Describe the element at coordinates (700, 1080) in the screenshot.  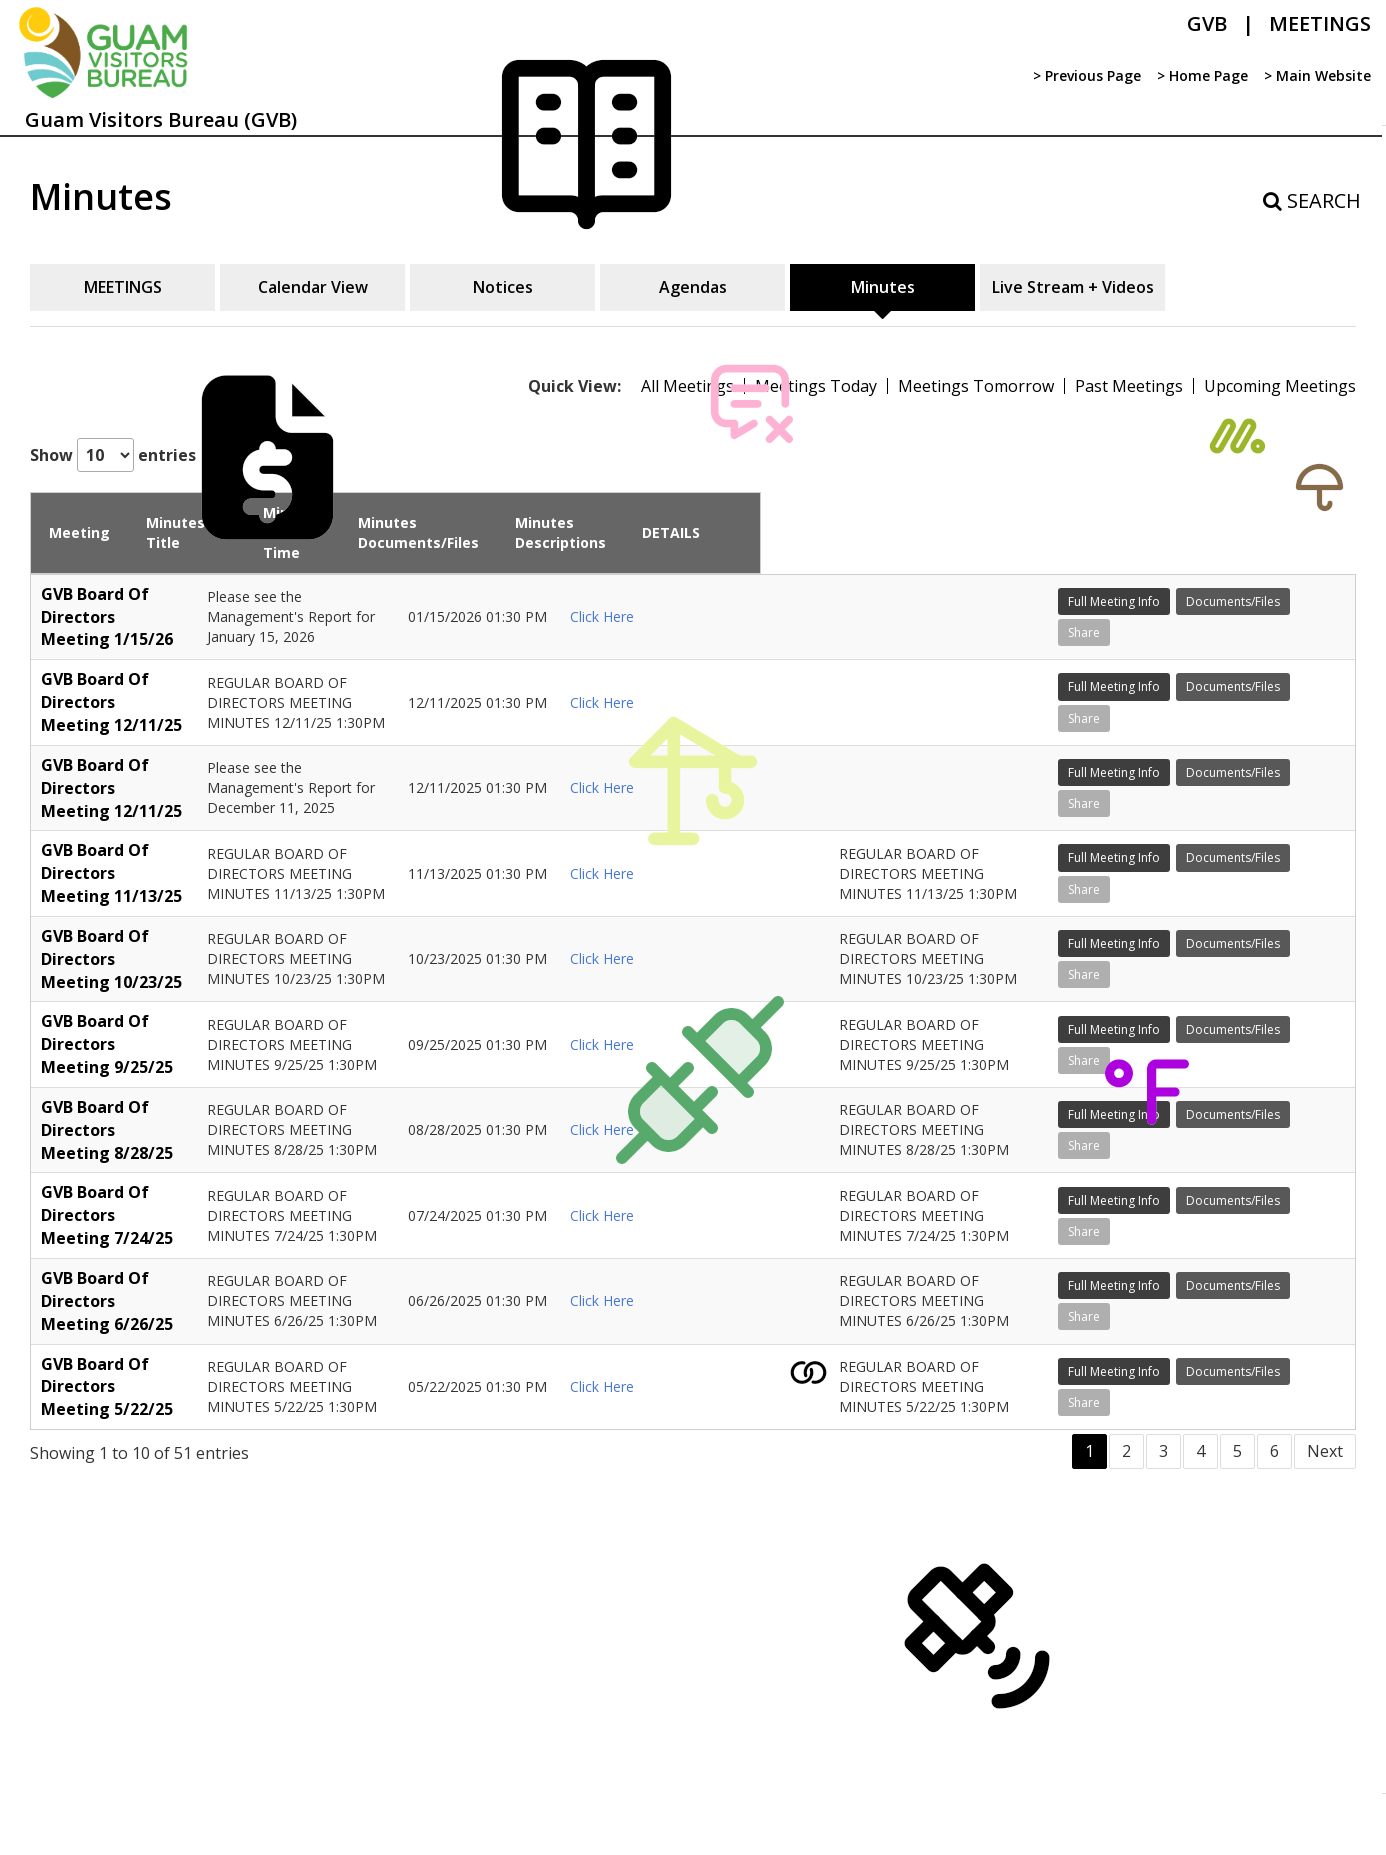
I see `connect or manage device connections` at that location.